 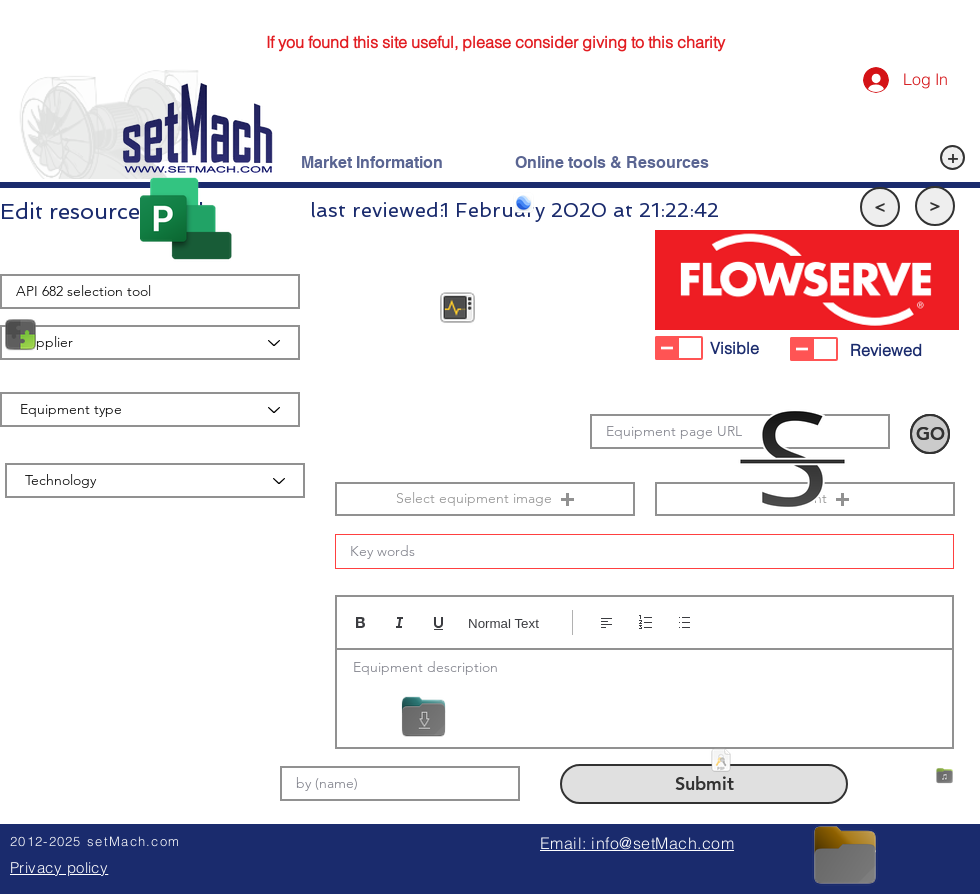 What do you see at coordinates (523, 202) in the screenshot?
I see `open google earth app` at bounding box center [523, 202].